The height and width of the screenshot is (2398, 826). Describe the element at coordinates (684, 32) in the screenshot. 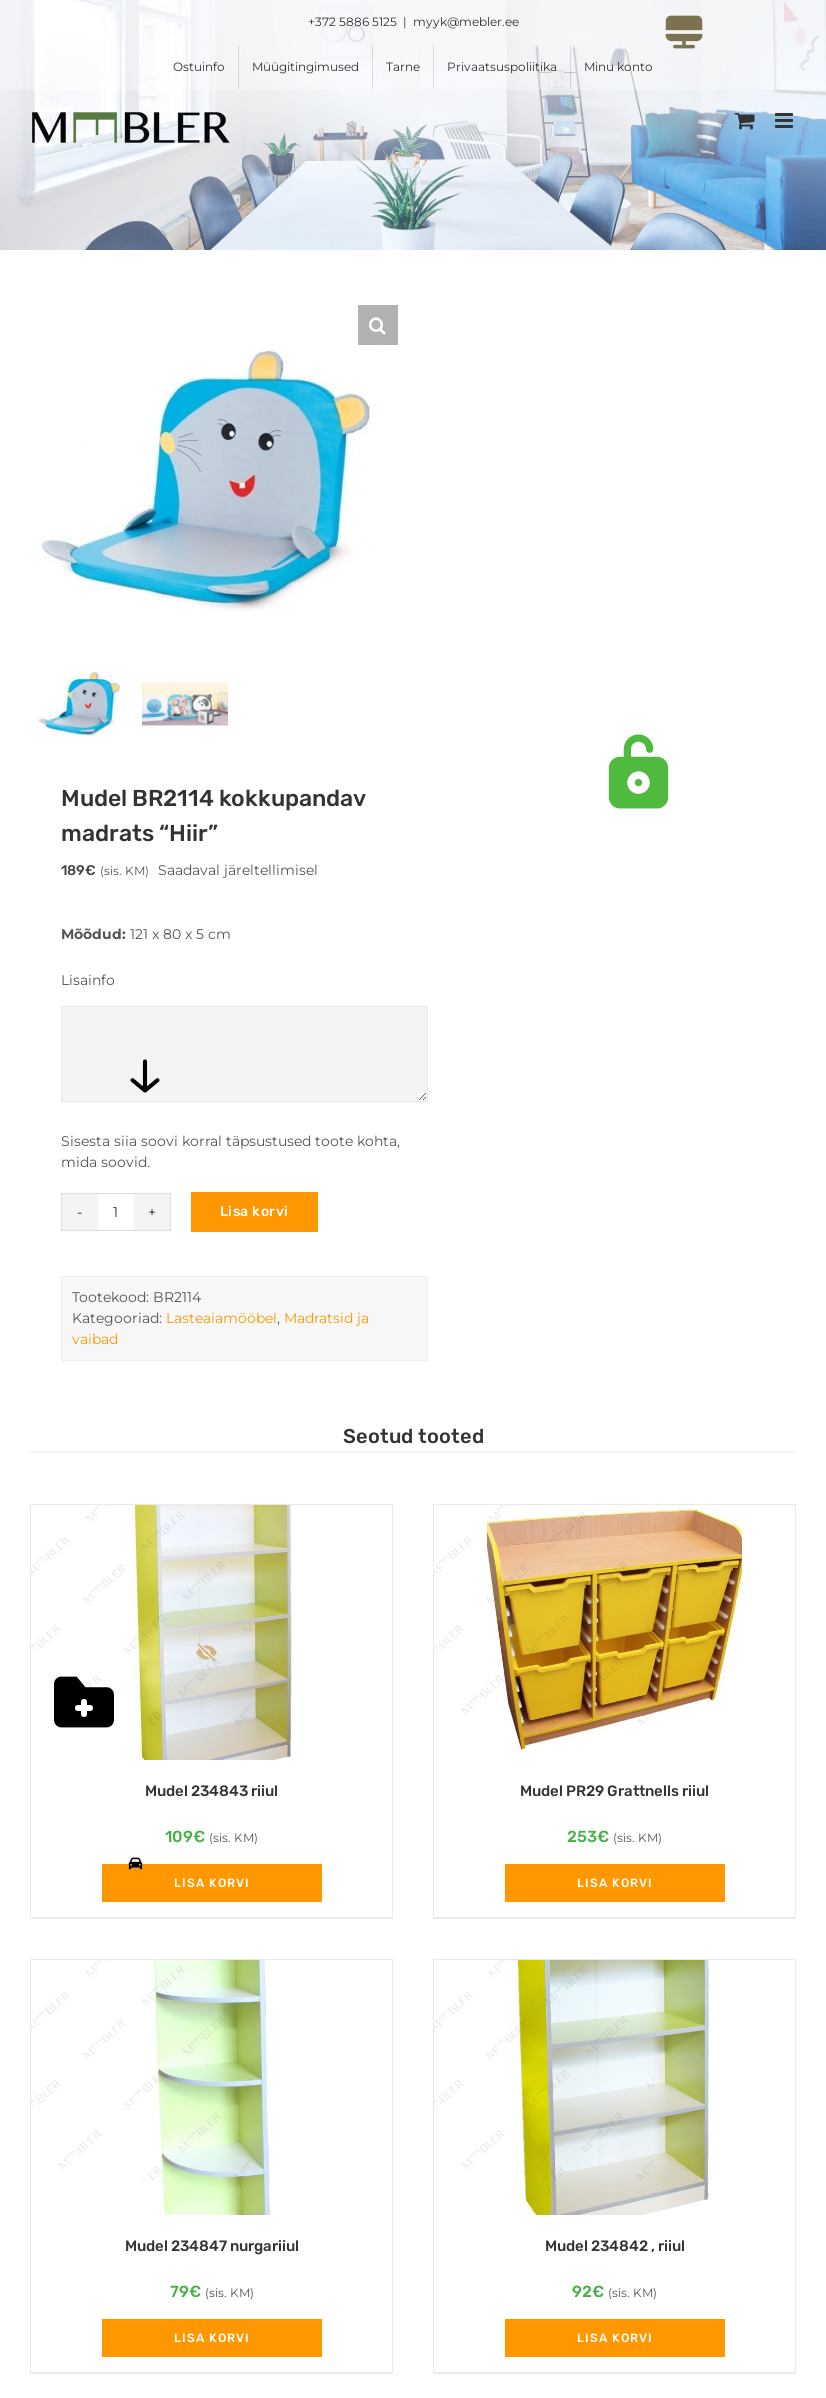

I see `view on desktop display` at that location.